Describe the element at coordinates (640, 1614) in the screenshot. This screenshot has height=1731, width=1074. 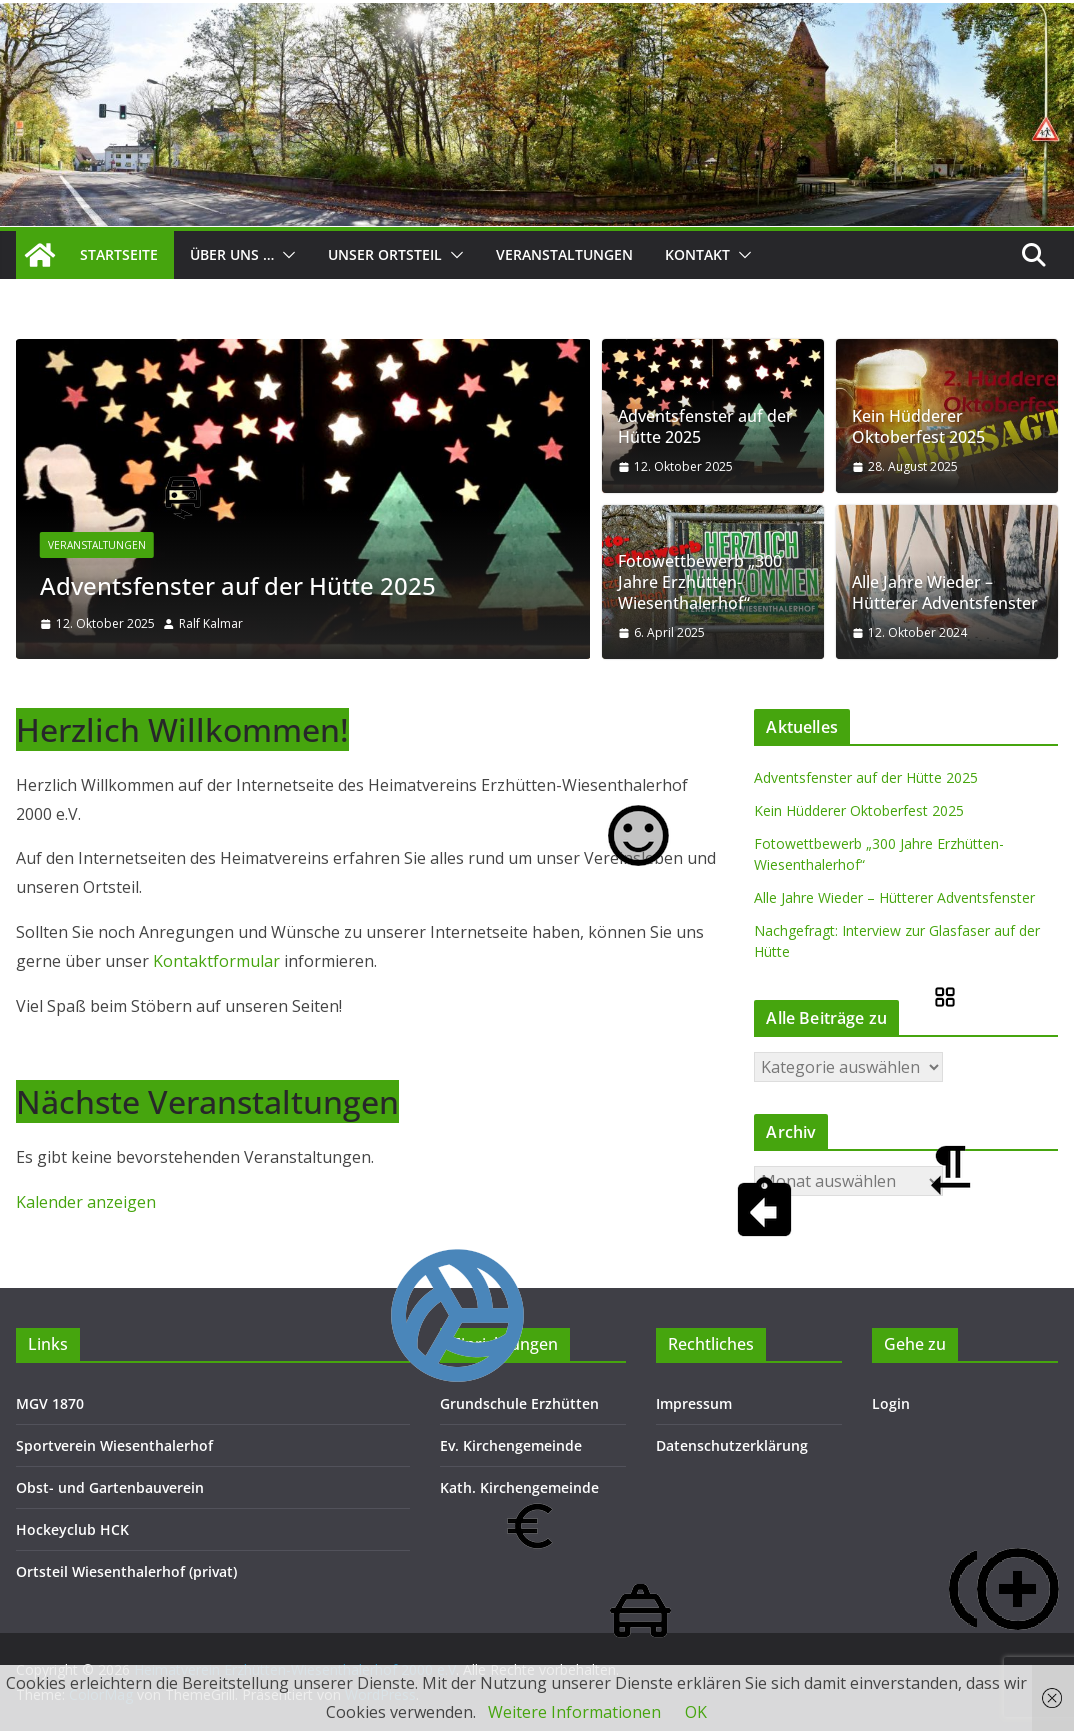
I see `request a taxi or cab ride` at that location.